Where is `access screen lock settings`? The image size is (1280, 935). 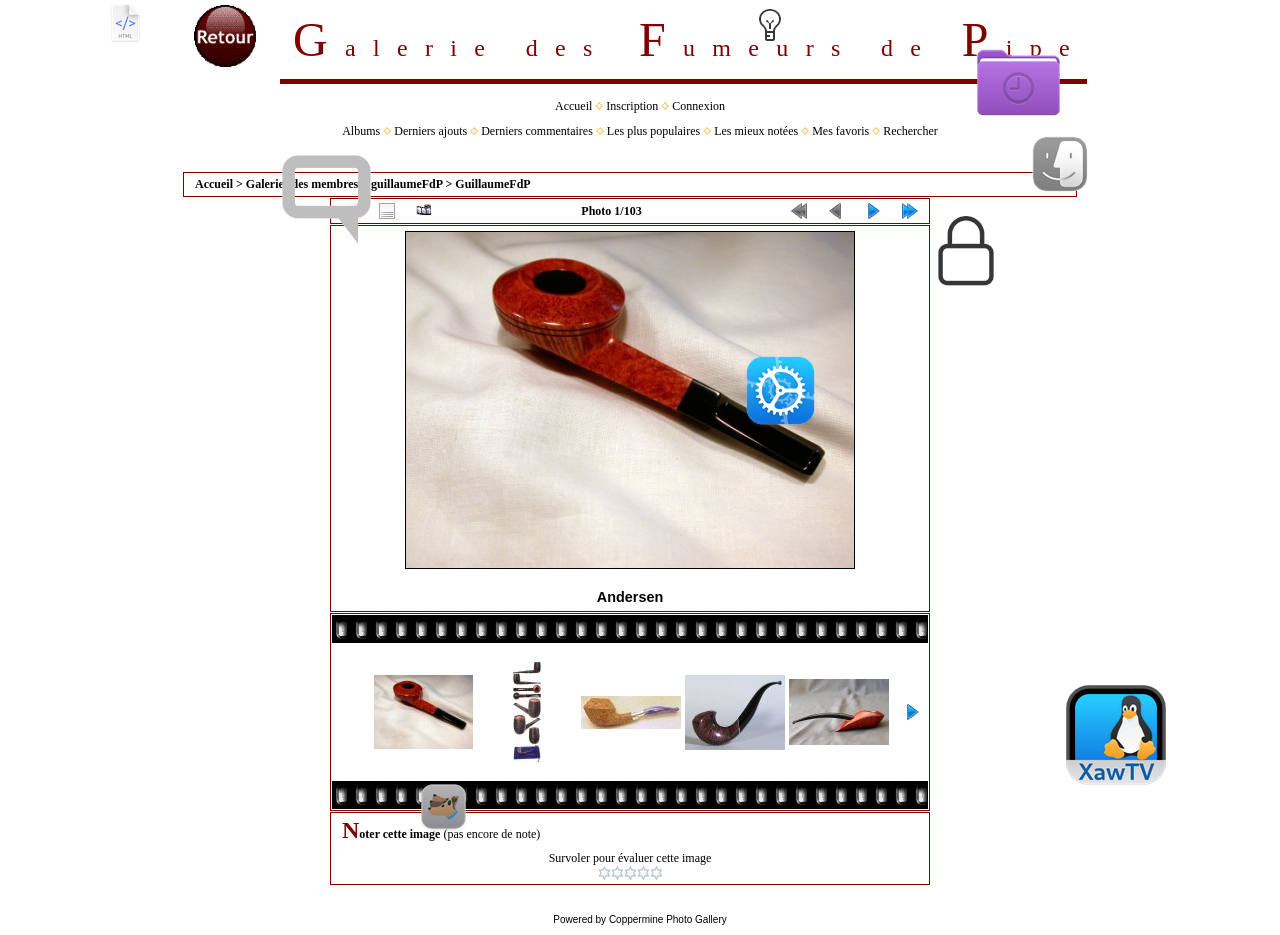 access screen lock settings is located at coordinates (966, 253).